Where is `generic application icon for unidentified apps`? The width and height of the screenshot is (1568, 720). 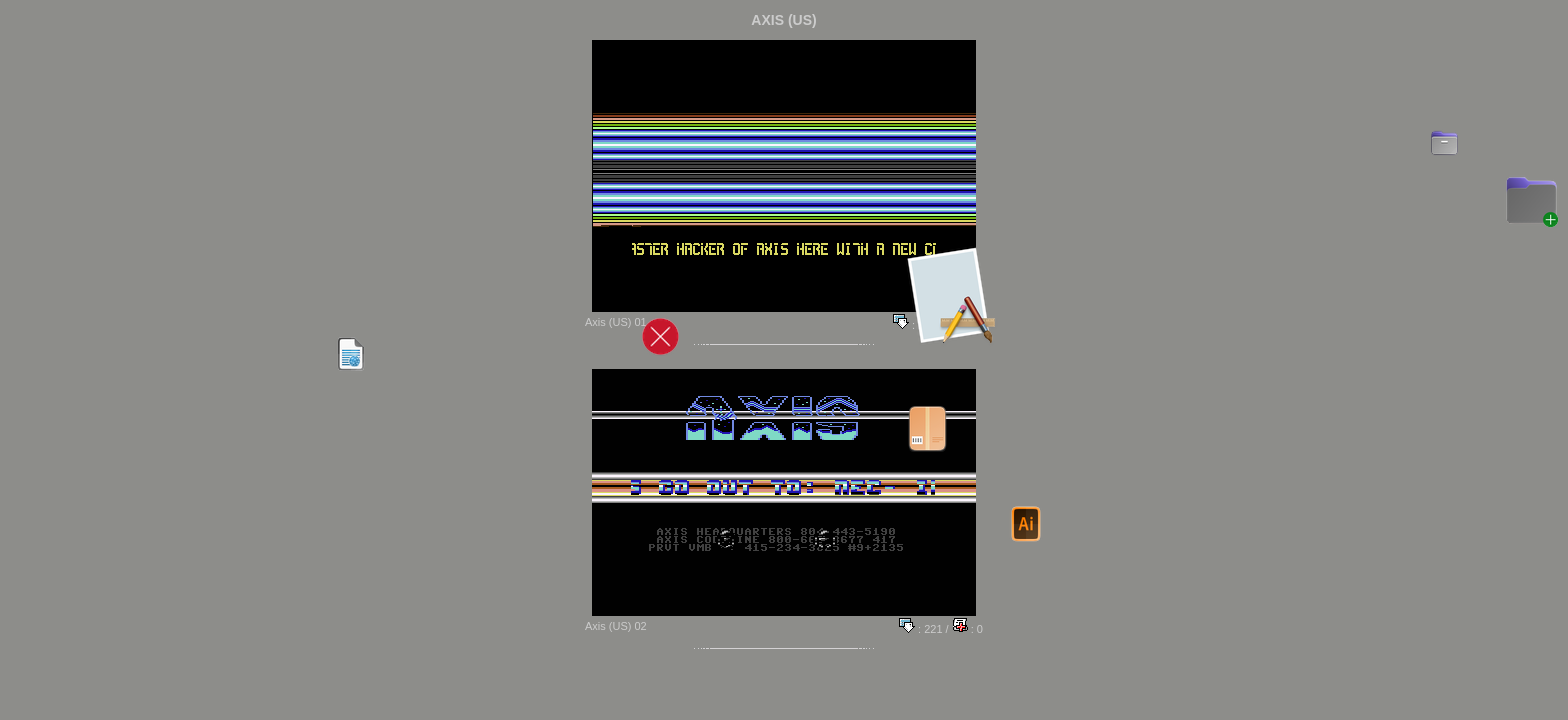
generic application icon for unidentified apps is located at coordinates (948, 296).